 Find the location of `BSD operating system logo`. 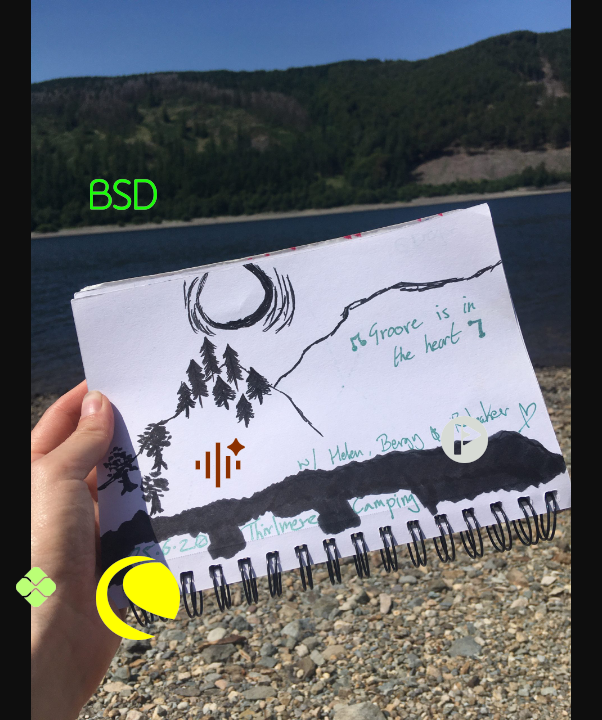

BSD operating system logo is located at coordinates (123, 194).